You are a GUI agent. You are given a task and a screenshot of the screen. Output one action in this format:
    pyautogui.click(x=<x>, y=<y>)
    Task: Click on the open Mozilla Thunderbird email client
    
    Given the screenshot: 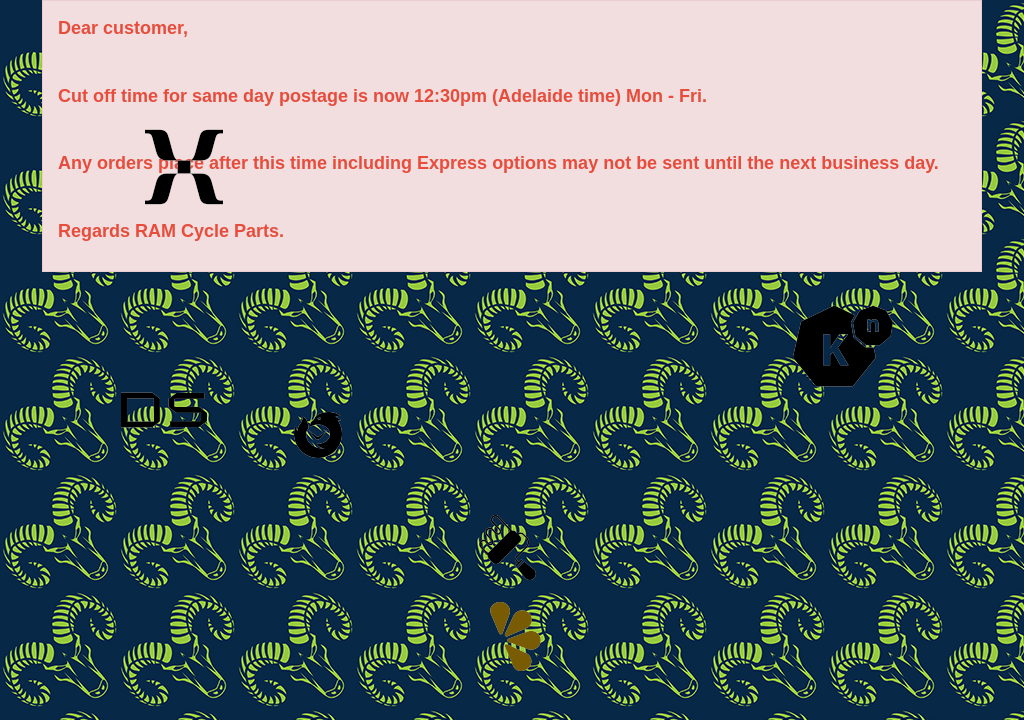 What is the action you would take?
    pyautogui.click(x=318, y=435)
    